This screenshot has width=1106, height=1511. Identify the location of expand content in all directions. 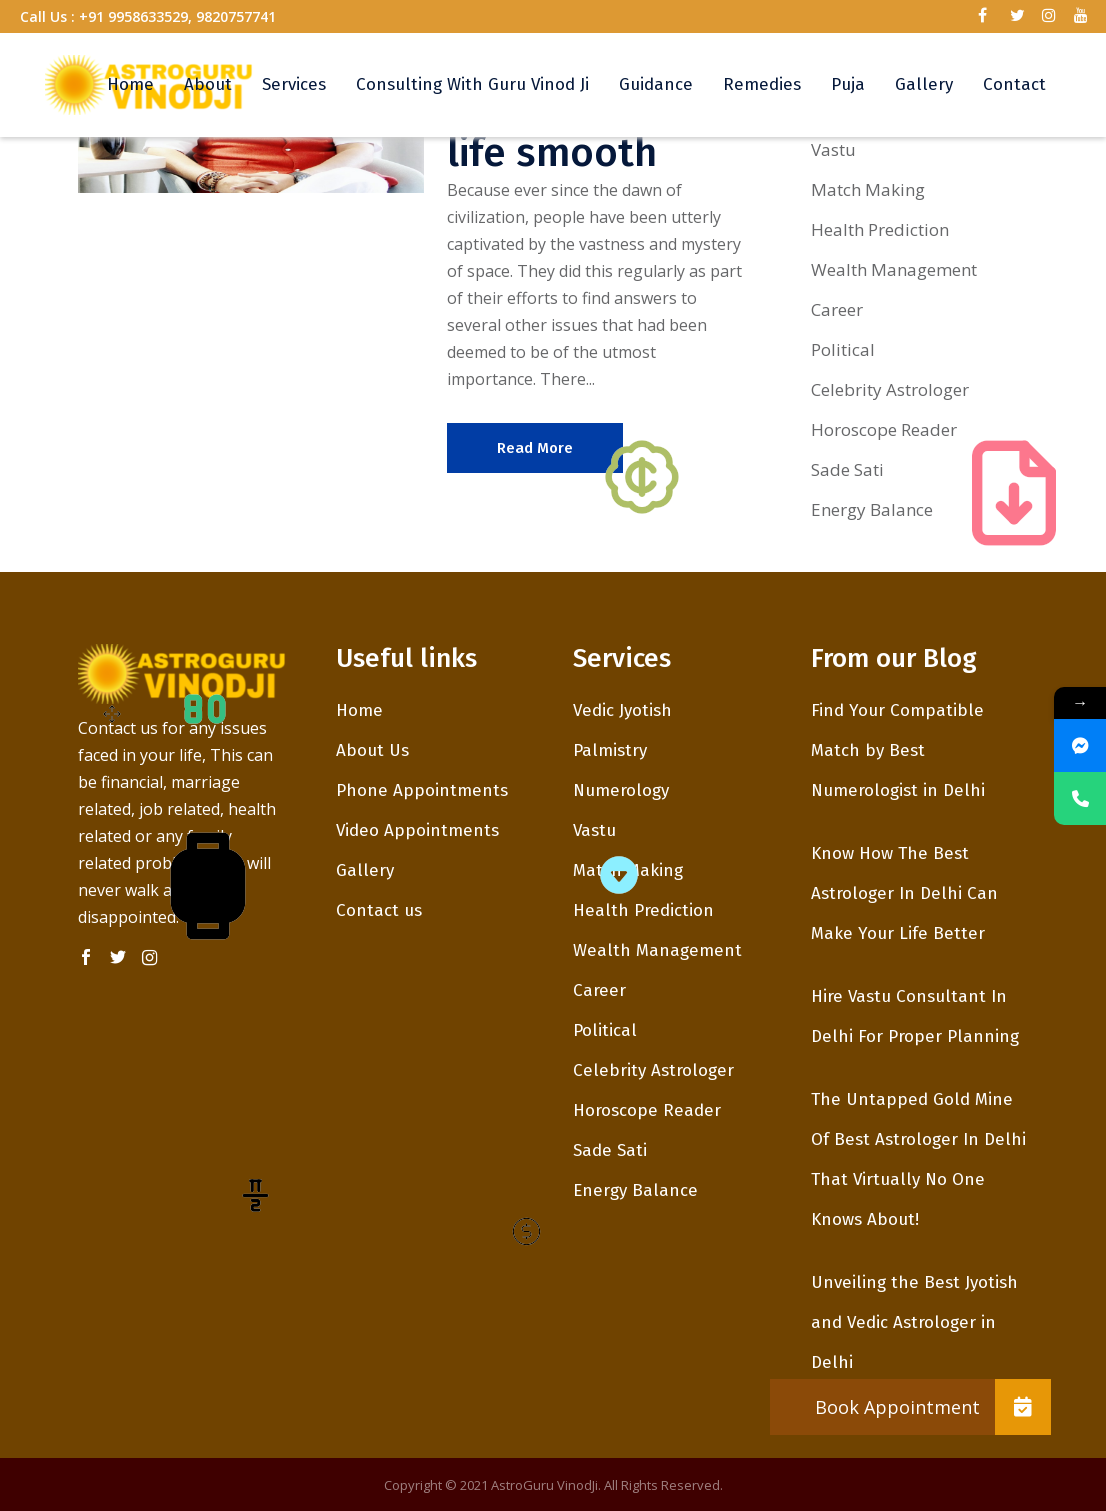
(112, 714).